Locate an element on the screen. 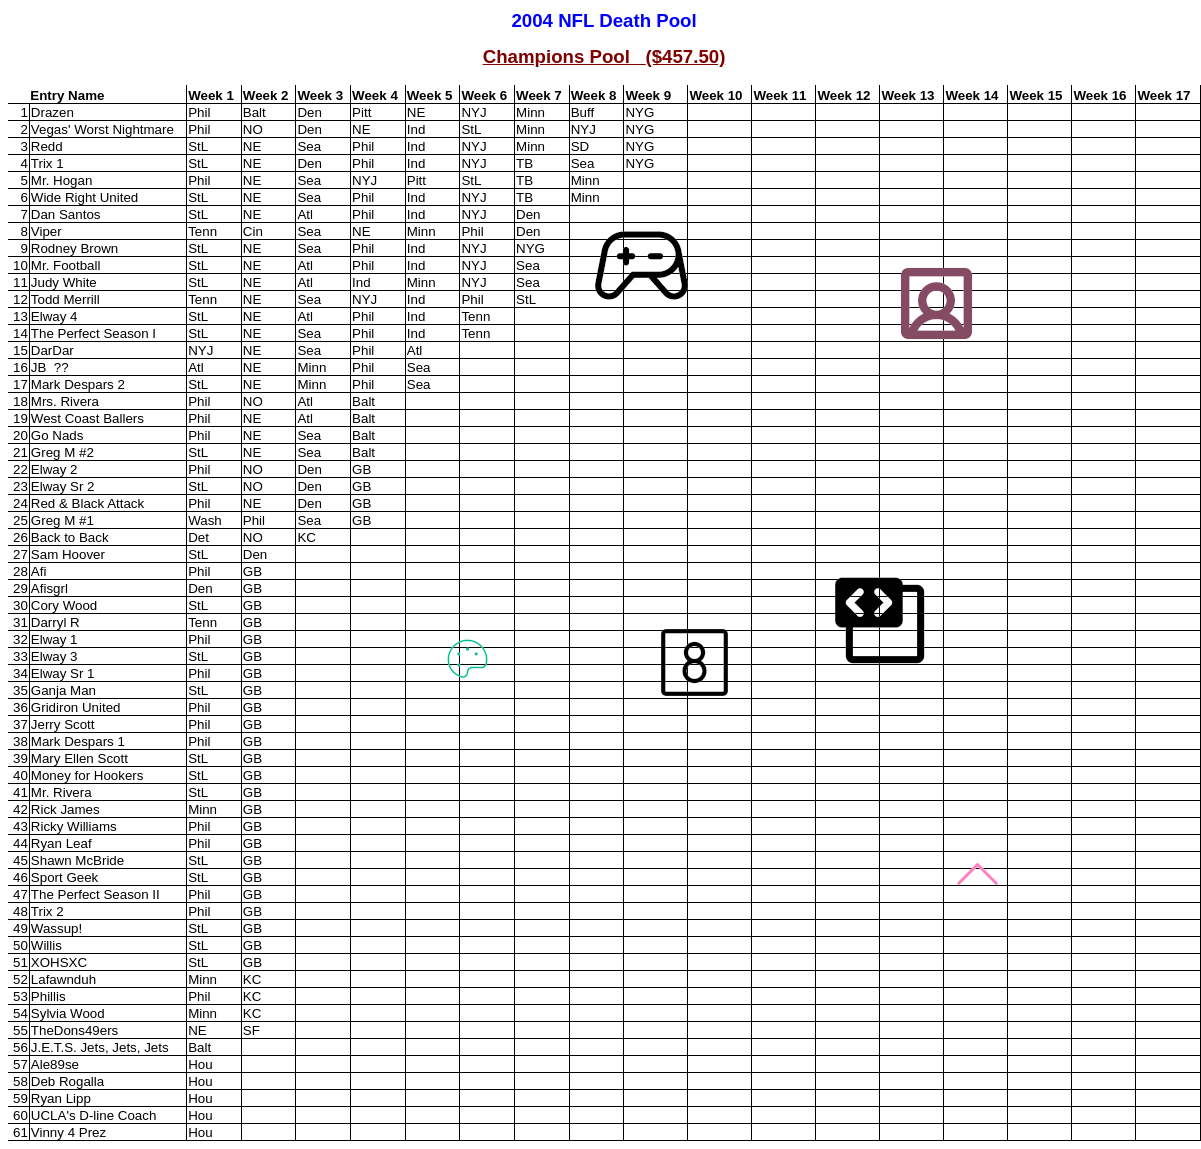  indicates item number eight in a list or sequence is located at coordinates (694, 662).